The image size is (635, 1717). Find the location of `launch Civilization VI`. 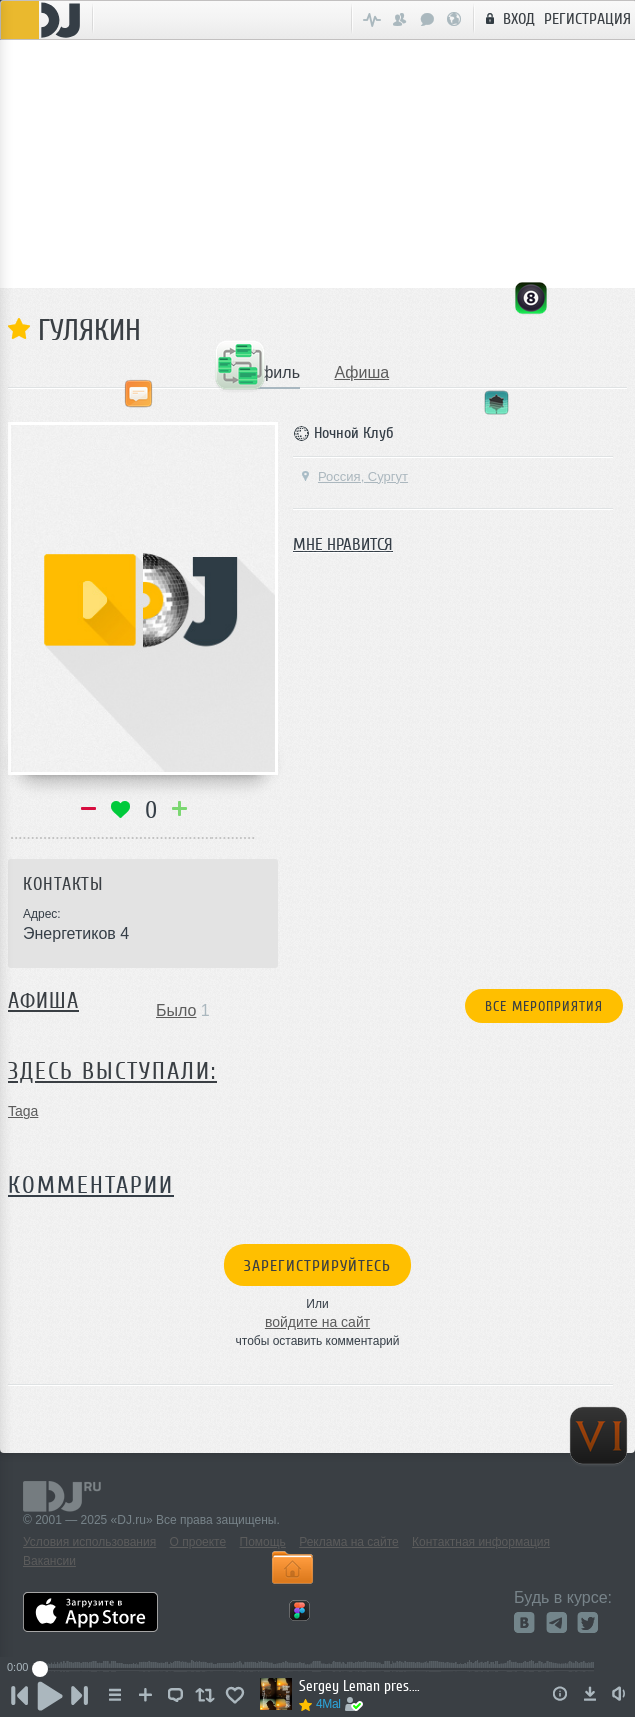

launch Civilization VI is located at coordinates (598, 1435).